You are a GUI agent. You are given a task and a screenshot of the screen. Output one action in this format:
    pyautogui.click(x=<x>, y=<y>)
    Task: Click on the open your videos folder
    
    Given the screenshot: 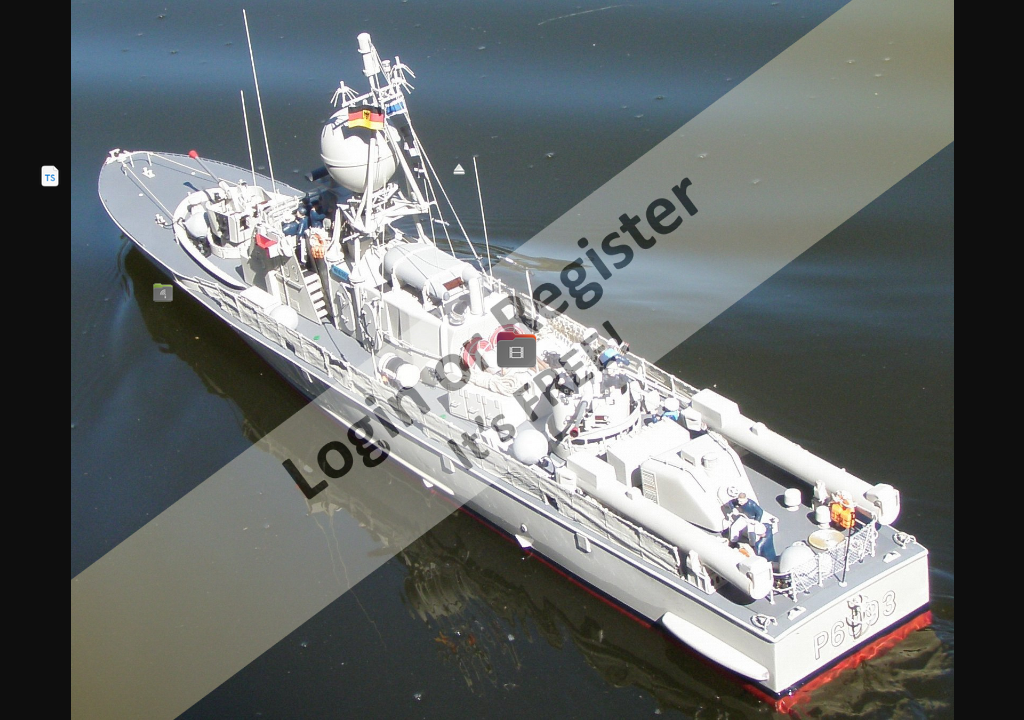 What is the action you would take?
    pyautogui.click(x=516, y=349)
    